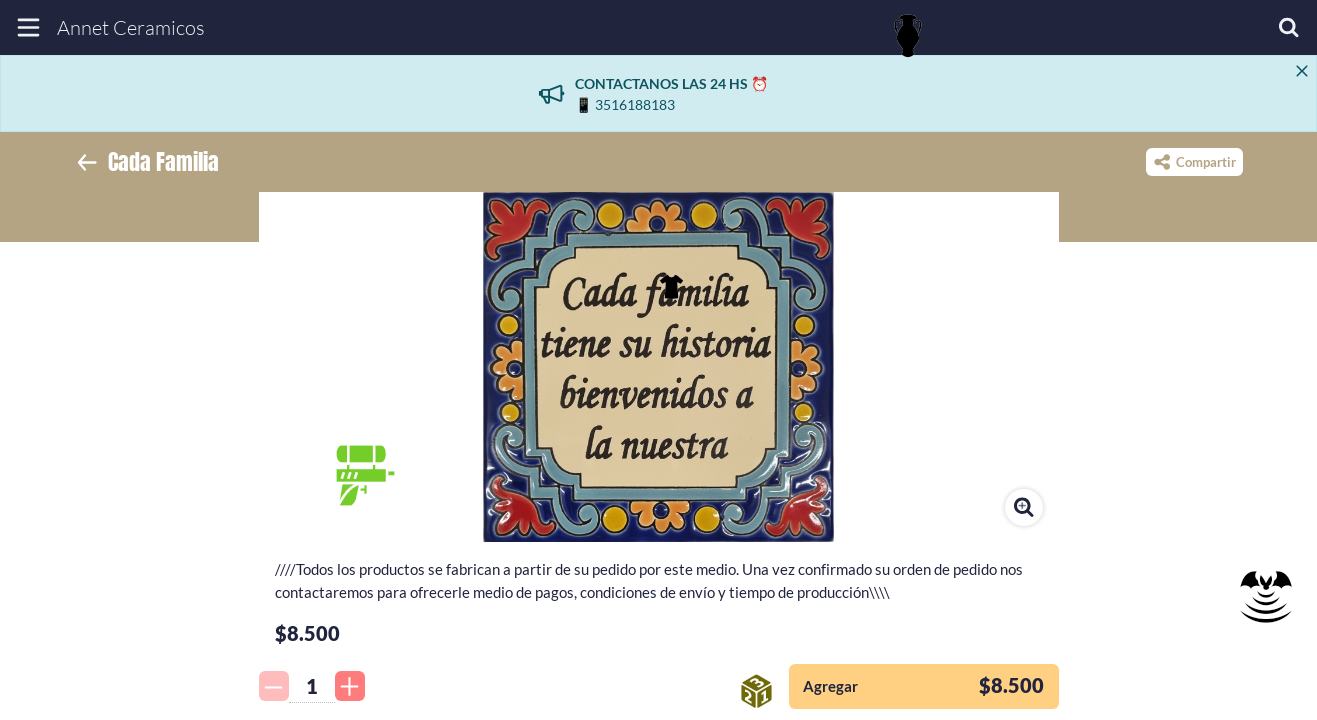 The image size is (1317, 720). Describe the element at coordinates (908, 36) in the screenshot. I see `browse ancient or historical artifacts` at that location.